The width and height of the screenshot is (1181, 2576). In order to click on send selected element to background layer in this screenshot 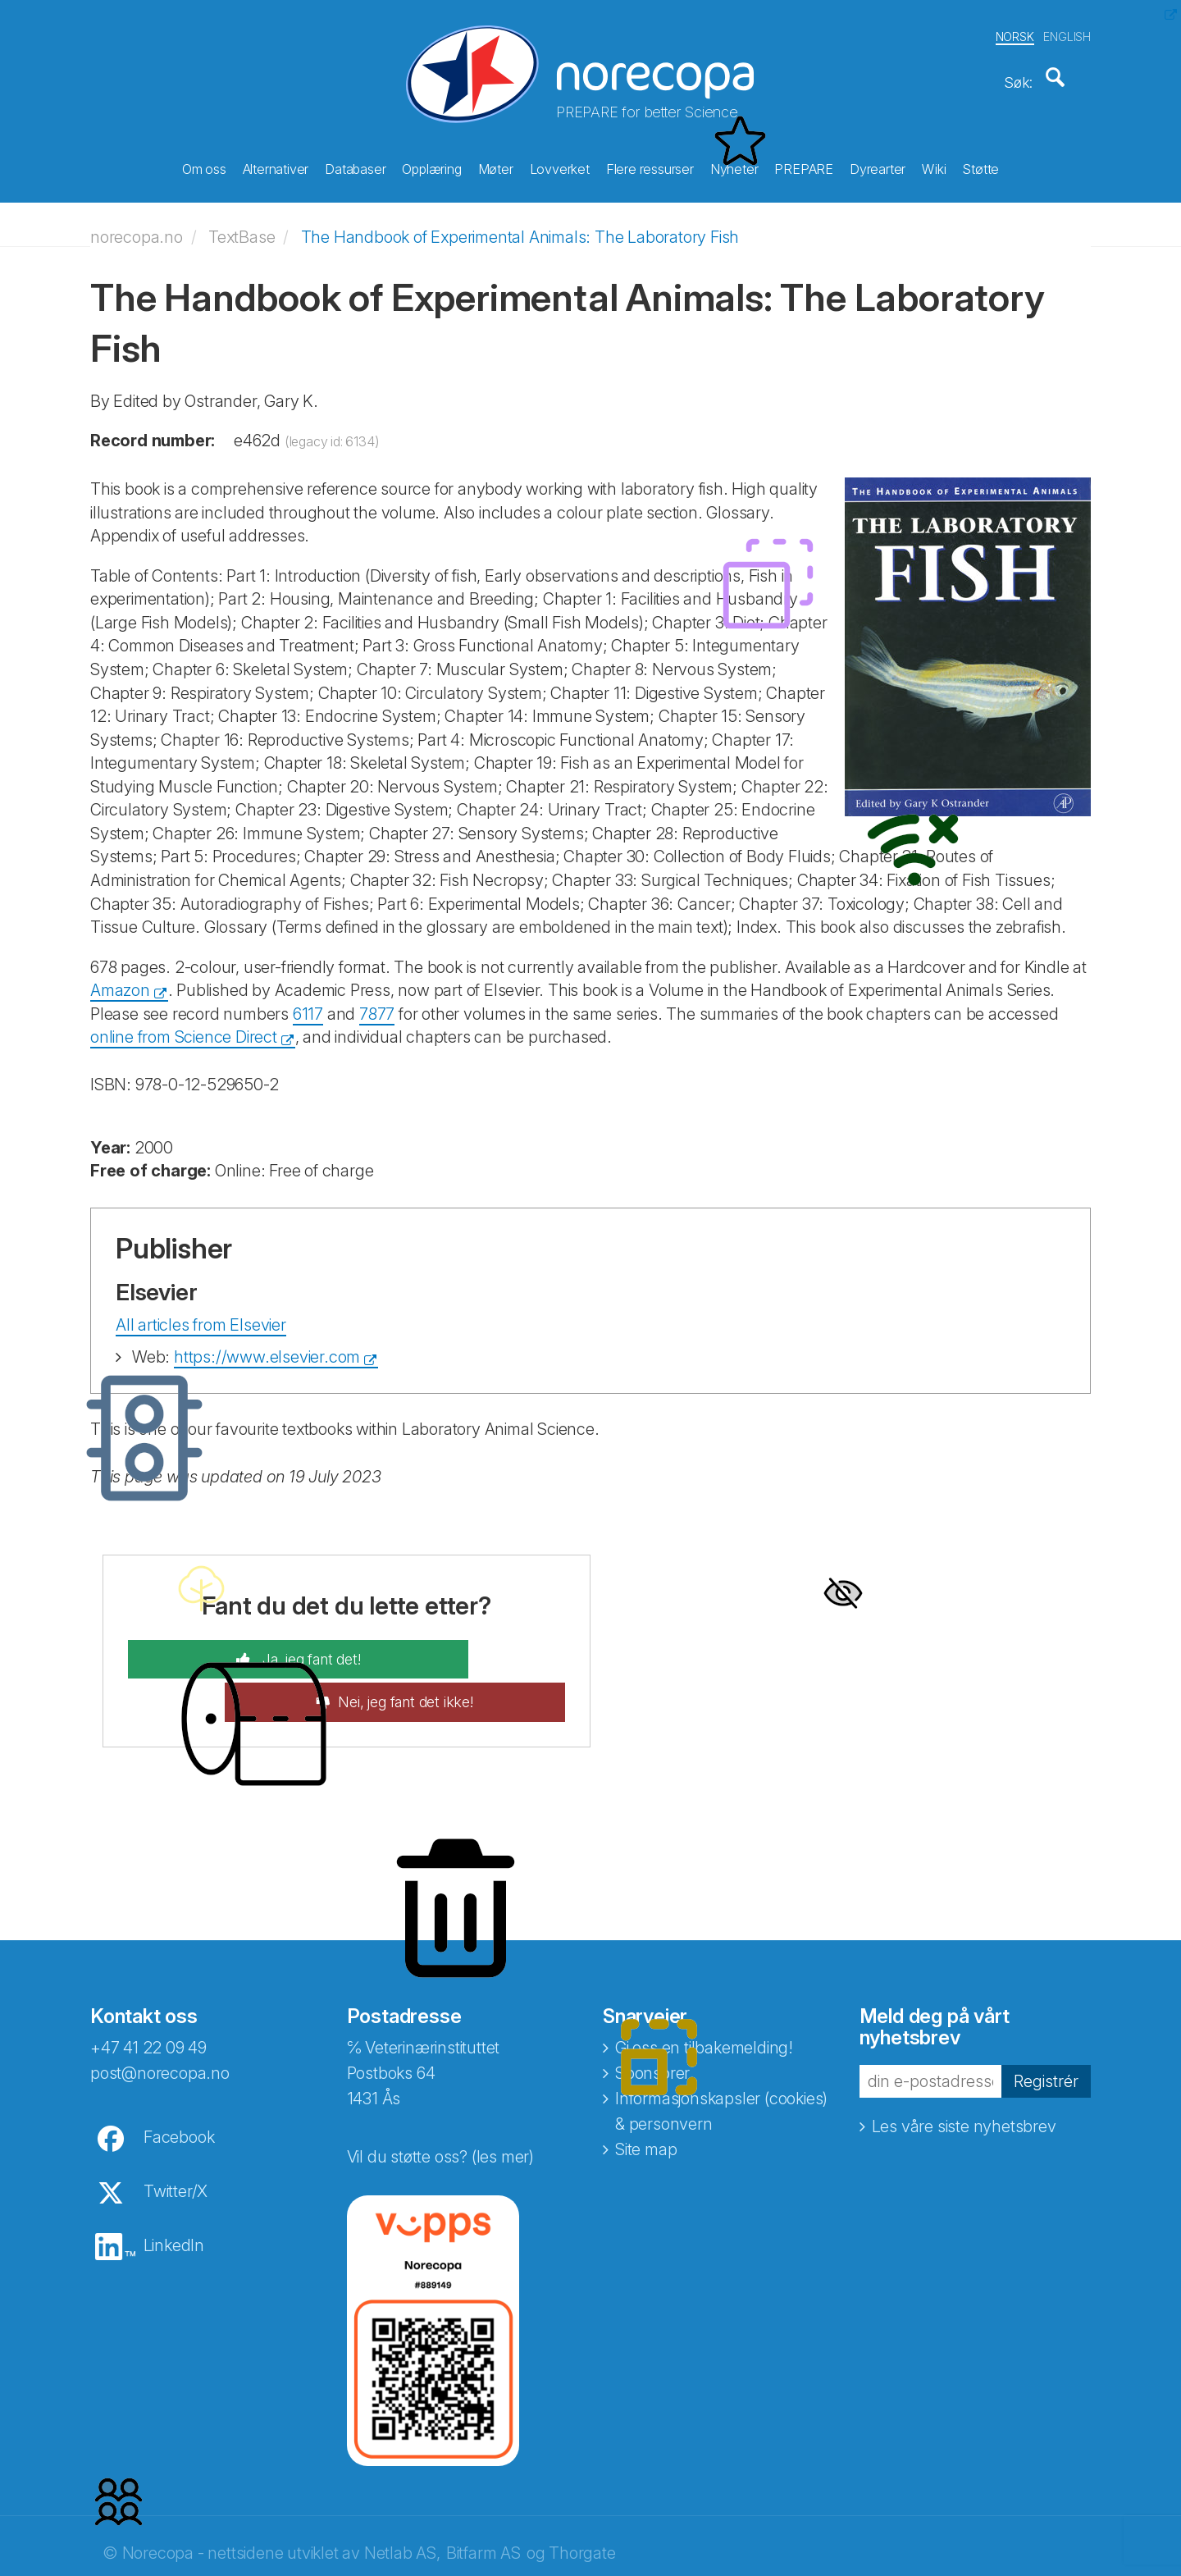, I will do `click(768, 583)`.